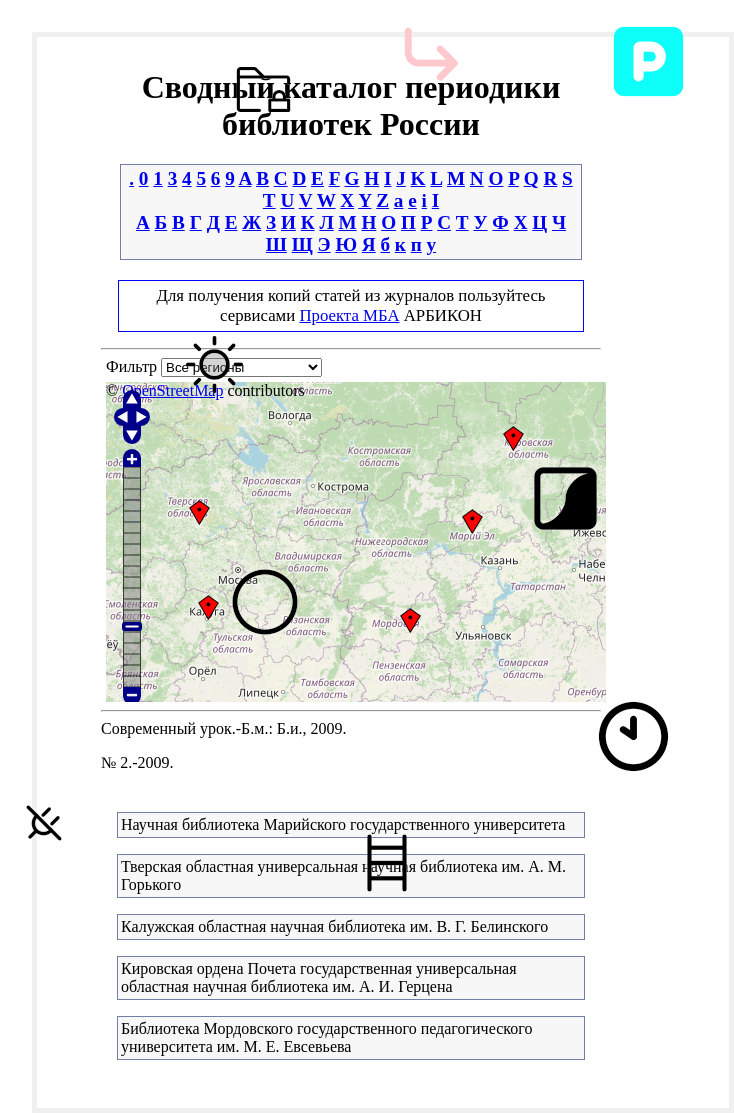  I want to click on reply to a message or comment, so click(429, 52).